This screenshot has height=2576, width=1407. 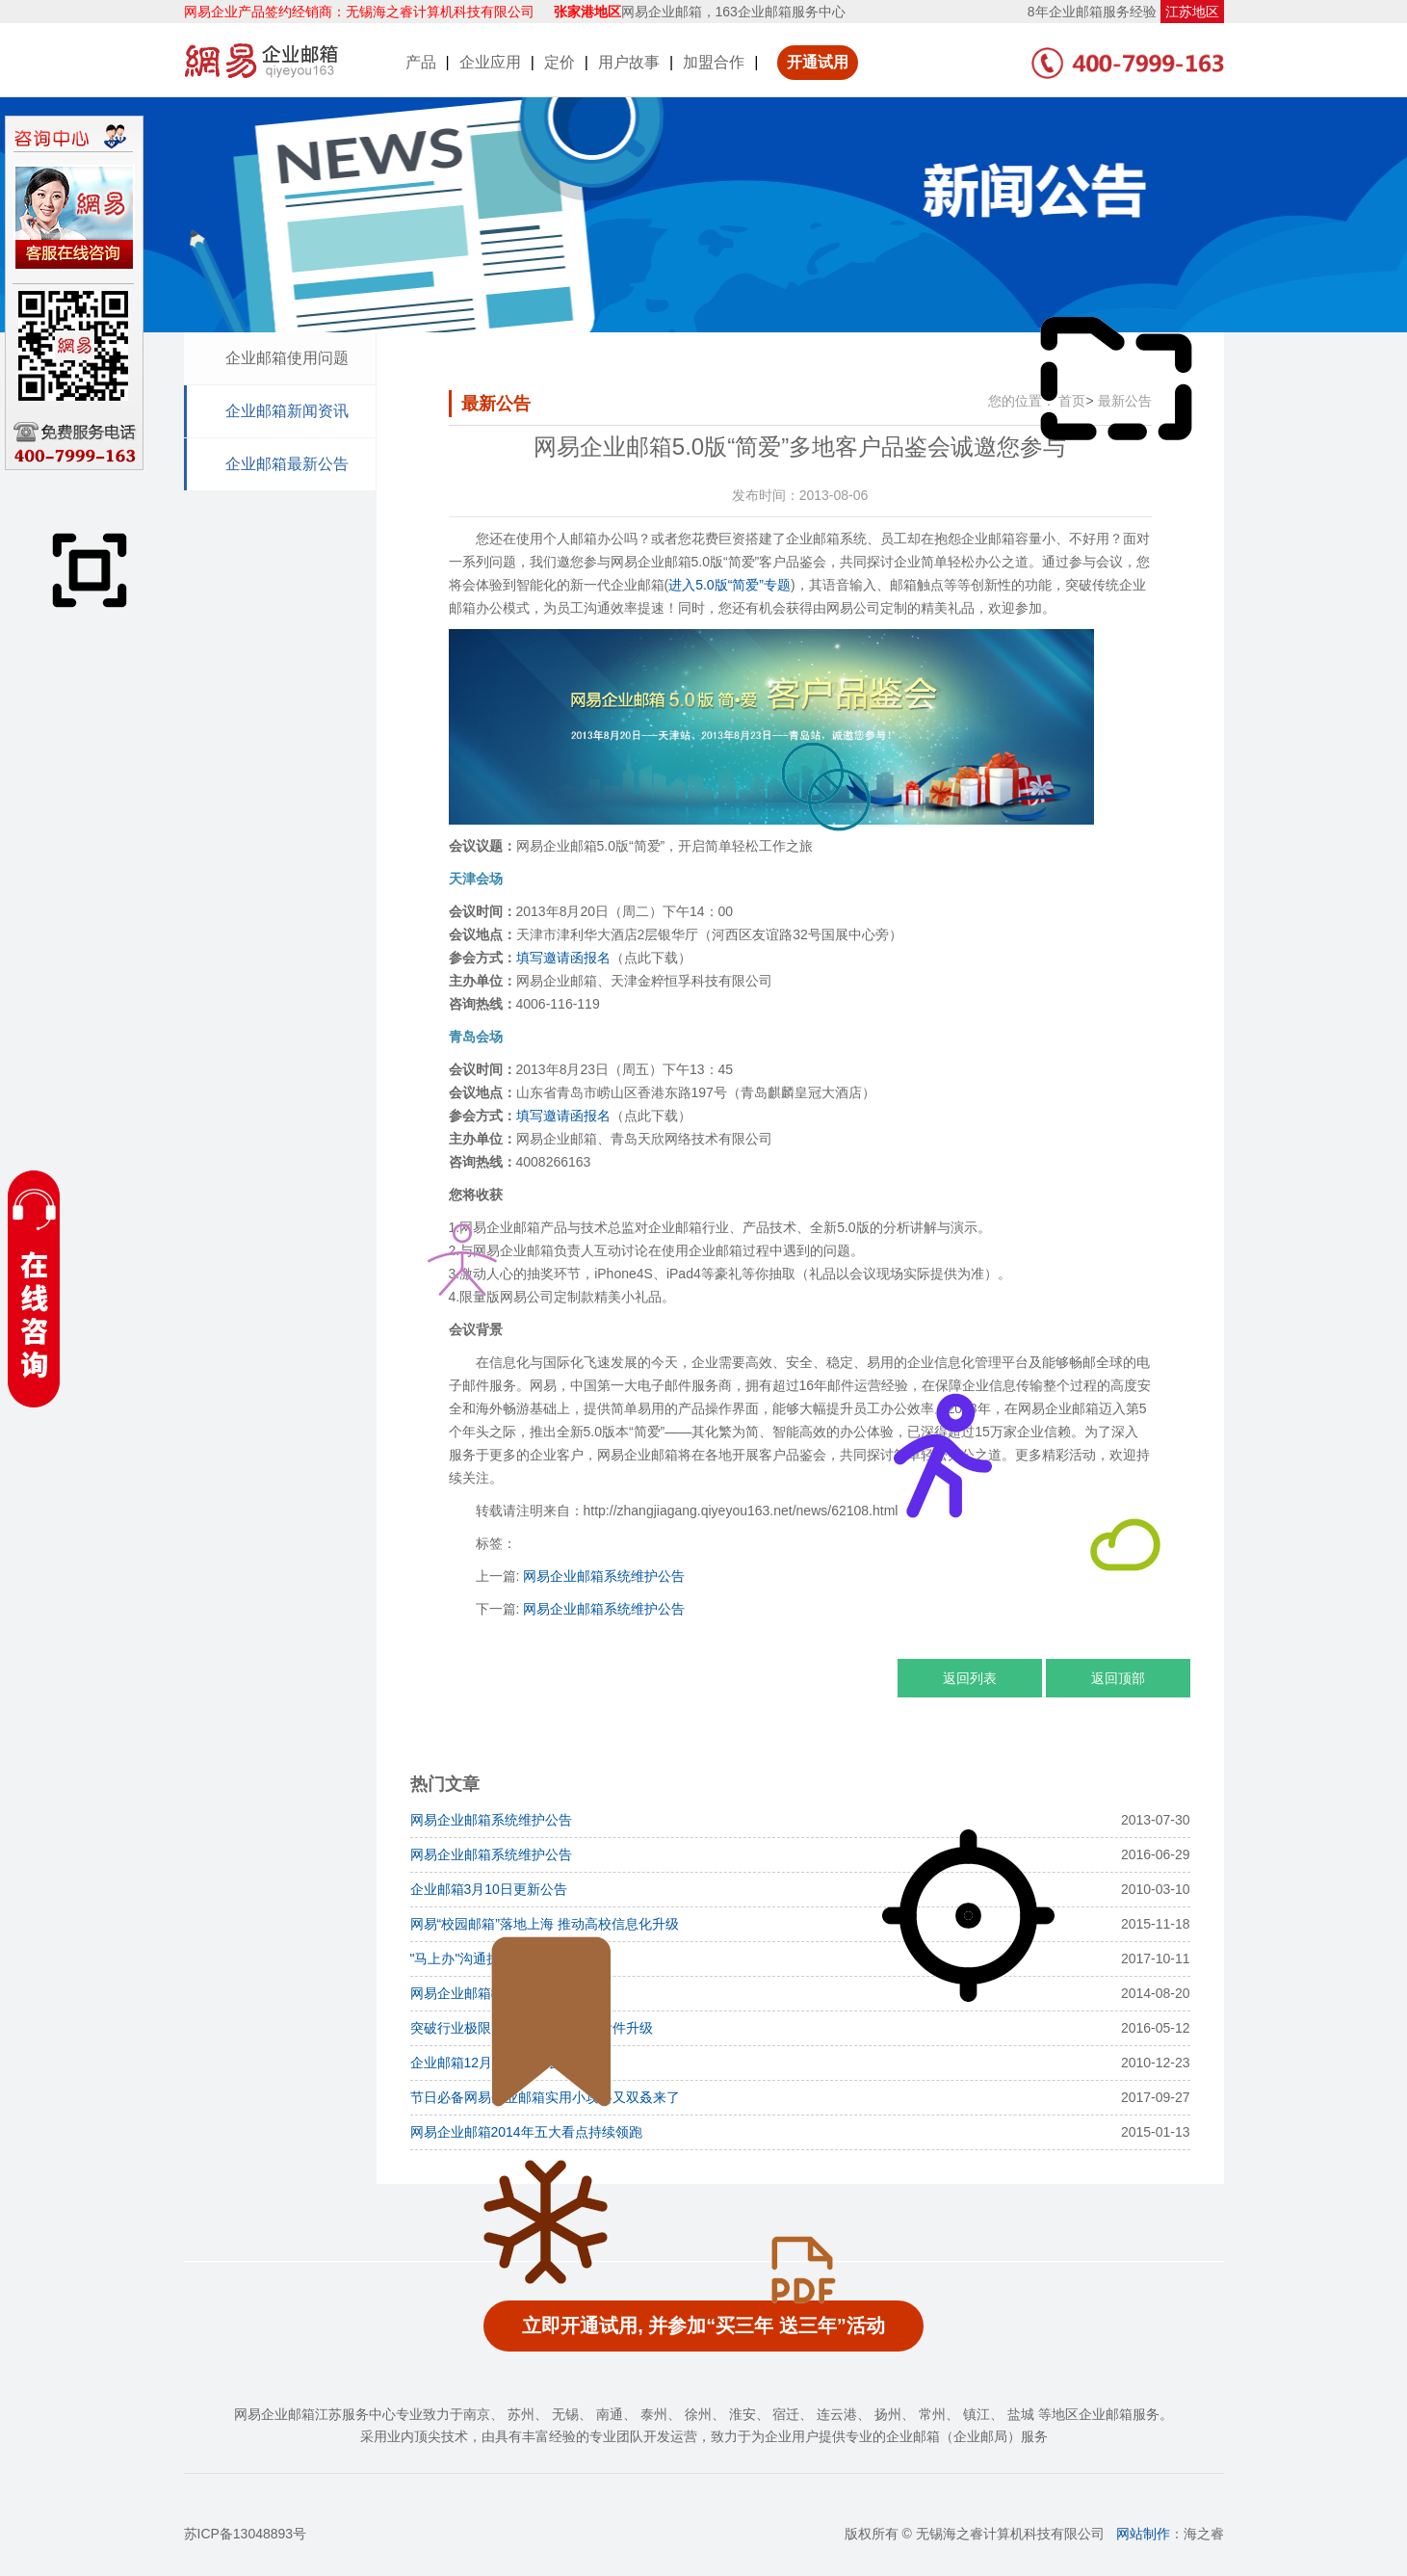 What do you see at coordinates (545, 2221) in the screenshot?
I see `activate cooling or air conditioning mode` at bounding box center [545, 2221].